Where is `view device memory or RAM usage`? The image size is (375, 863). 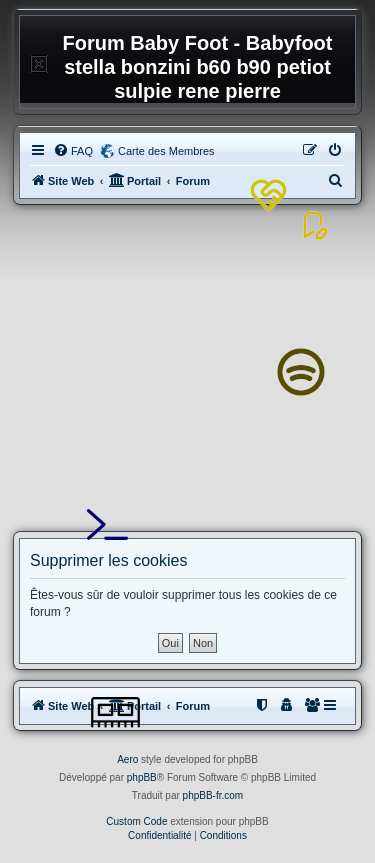 view device memory or RAM usage is located at coordinates (115, 711).